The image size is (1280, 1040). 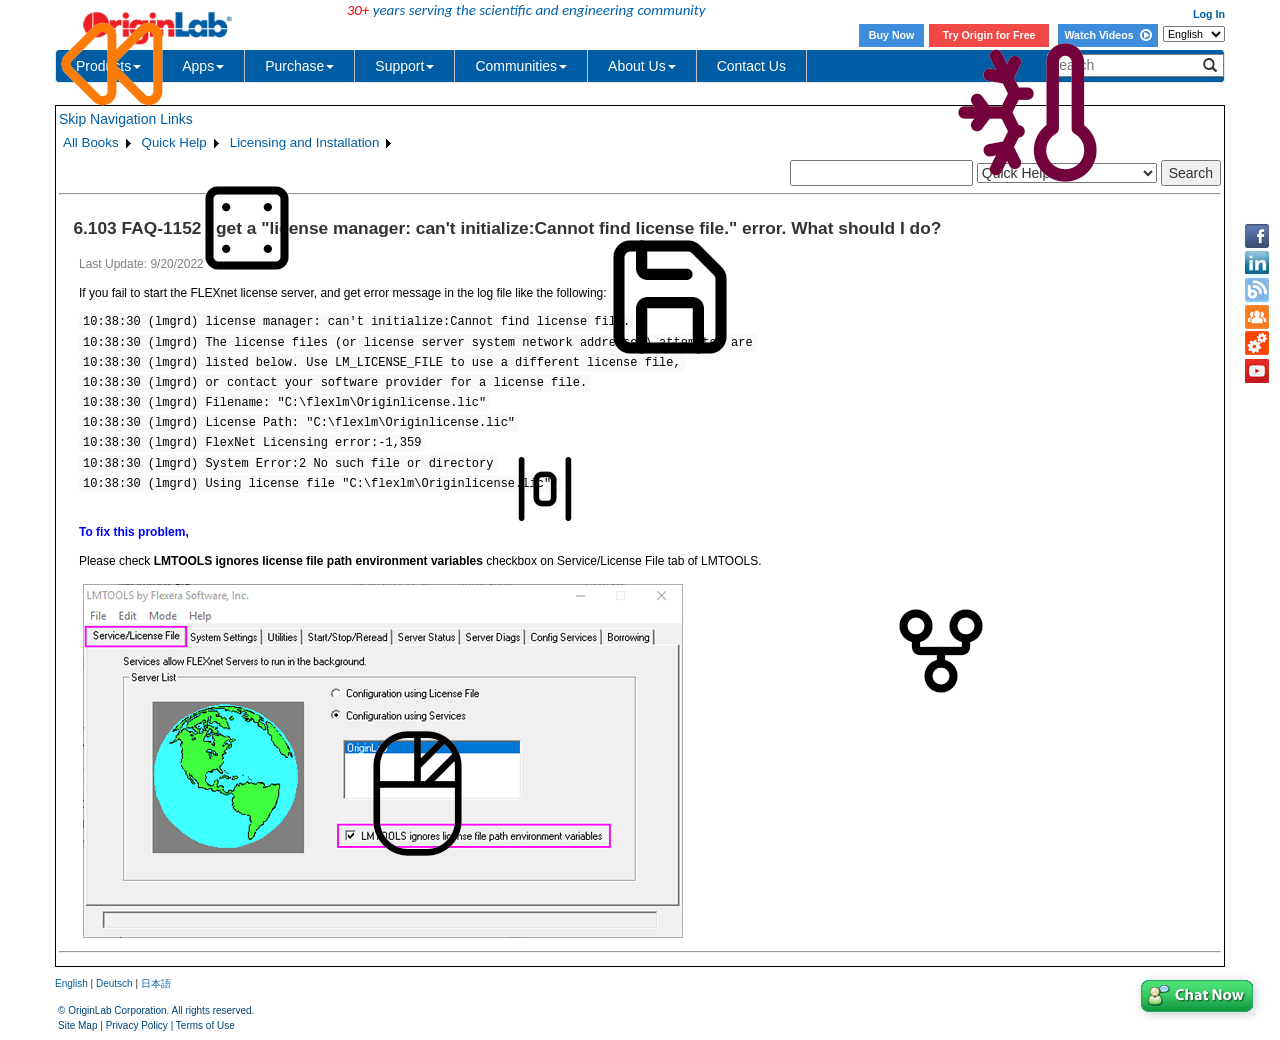 I want to click on indicates cold temperature or freezing conditions, so click(x=1027, y=112).